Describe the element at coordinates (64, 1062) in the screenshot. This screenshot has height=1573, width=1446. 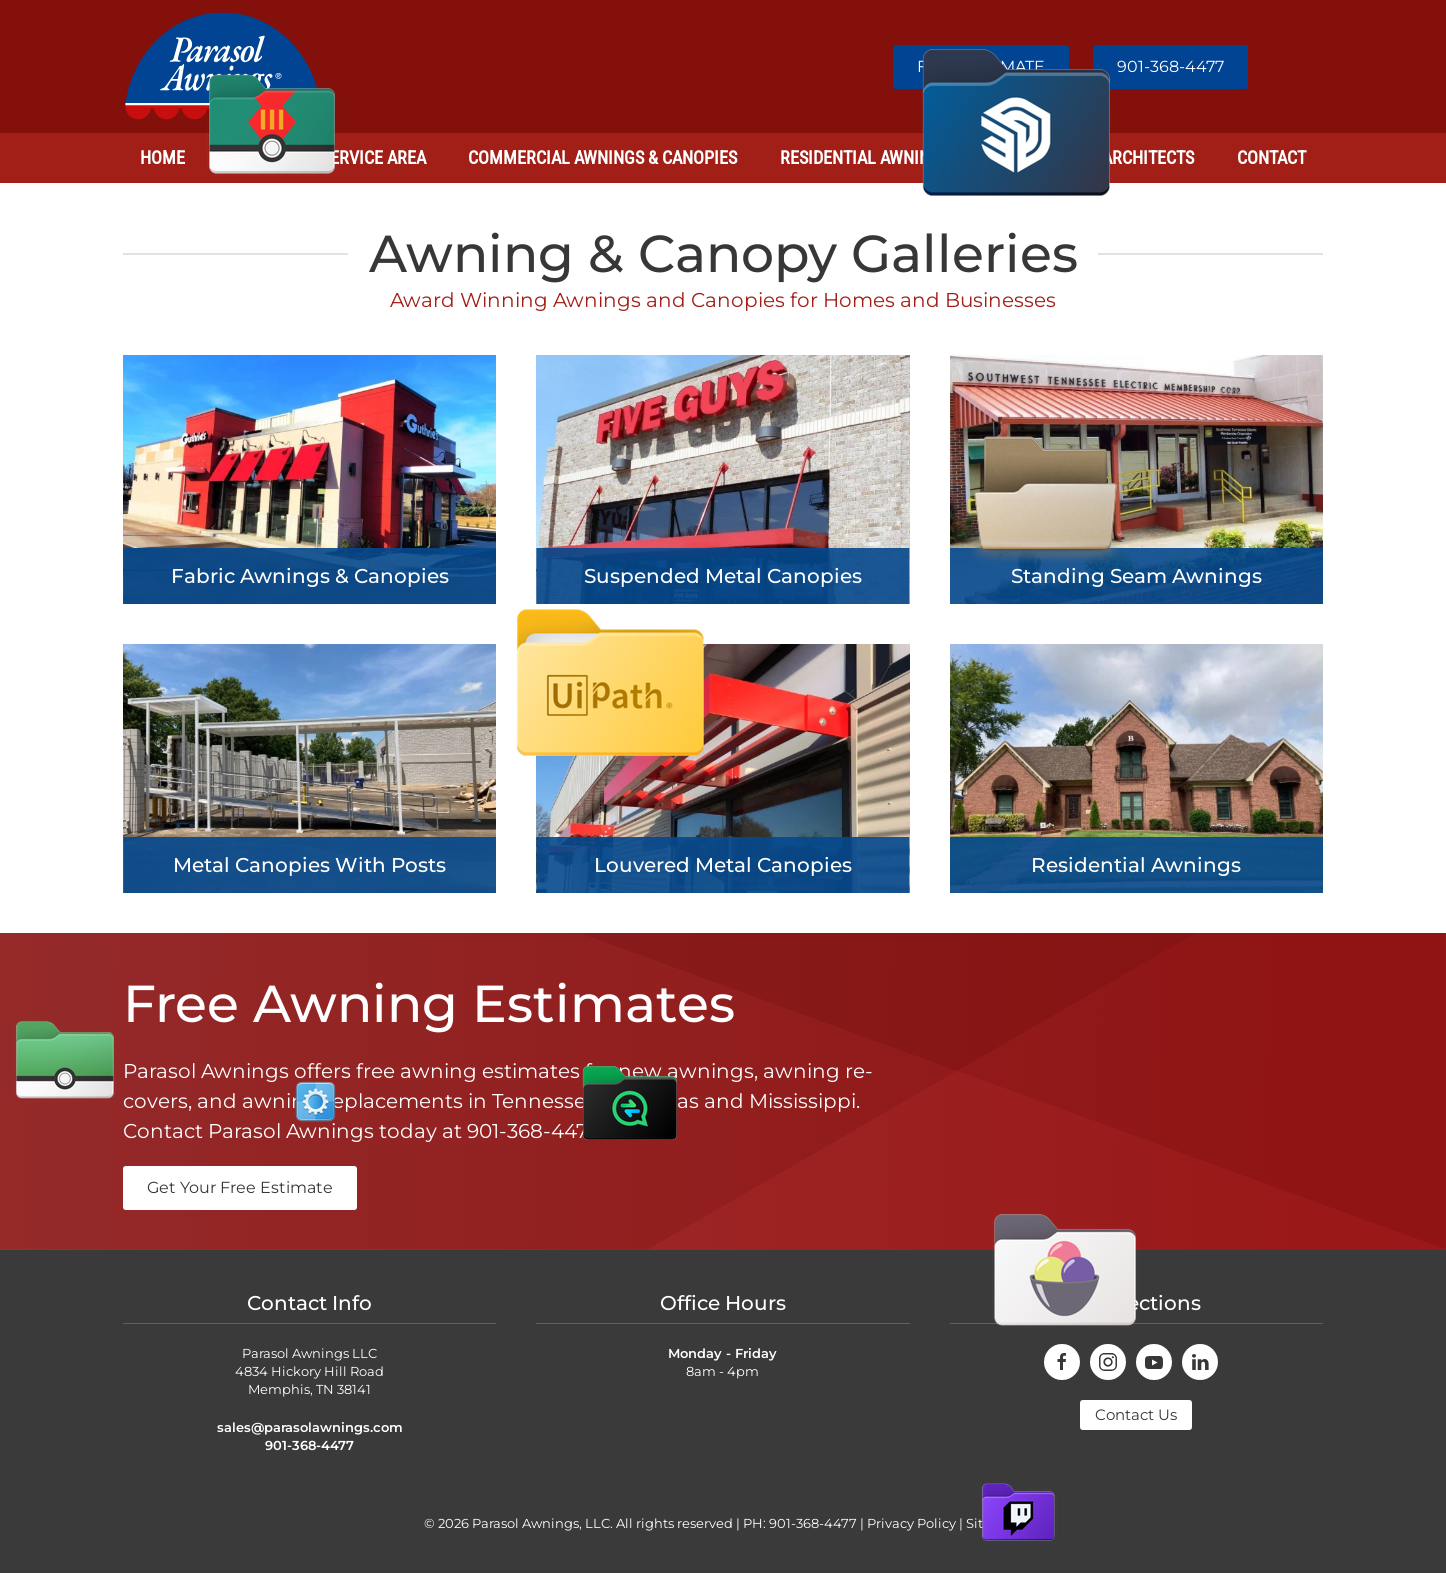
I see `folder for storing pokémon-related files or games` at that location.